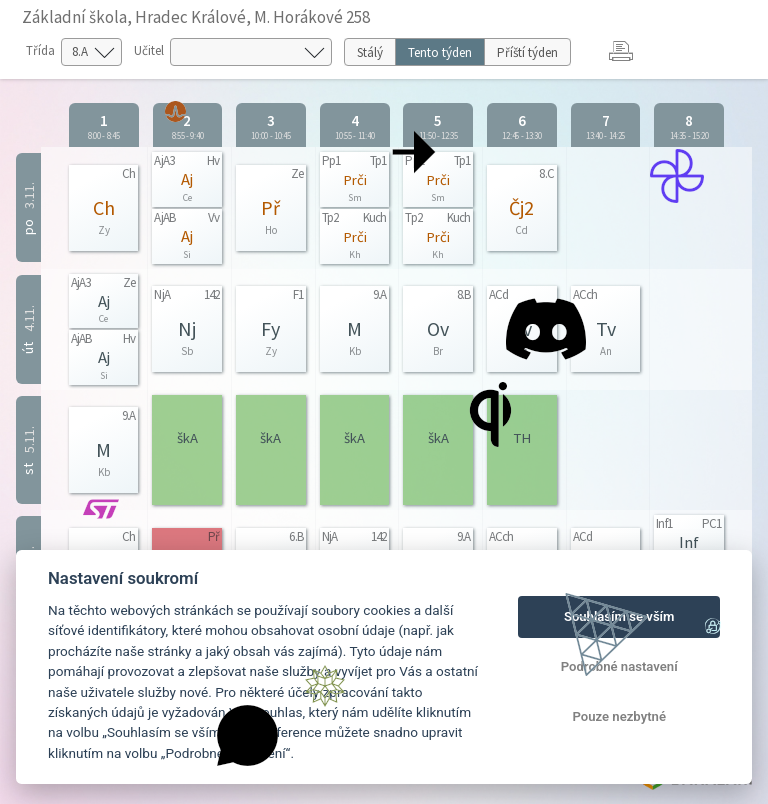  What do you see at coordinates (546, 329) in the screenshot?
I see `open Discord app` at bounding box center [546, 329].